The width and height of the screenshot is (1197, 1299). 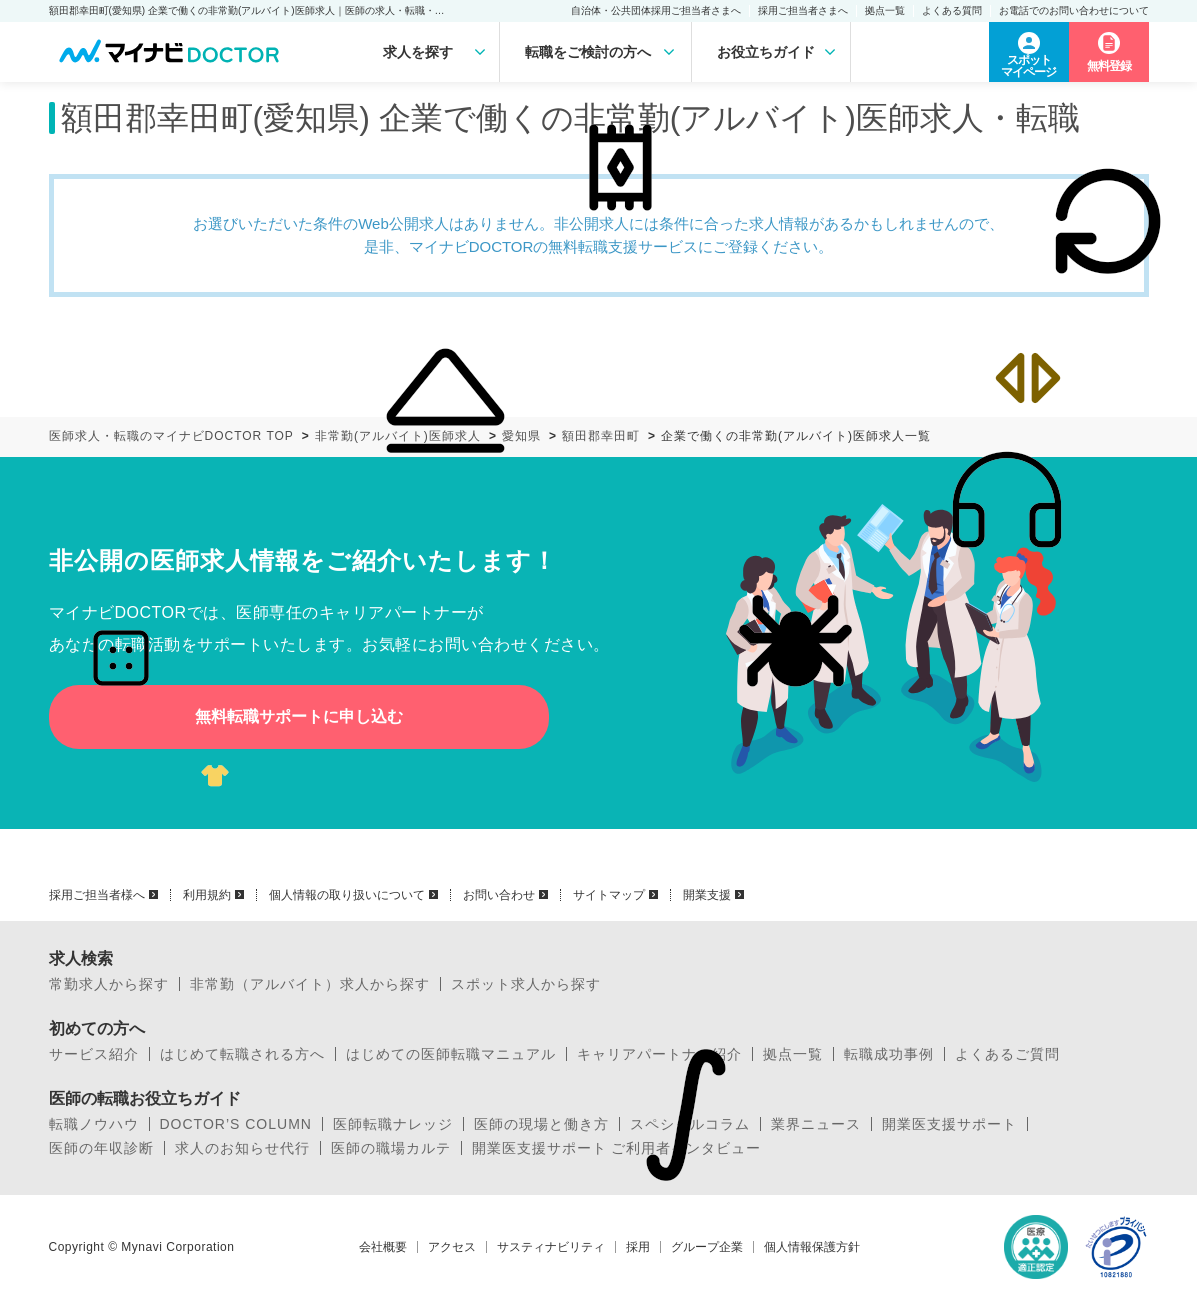 What do you see at coordinates (1028, 378) in the screenshot?
I see `expand or resize horizontally` at bounding box center [1028, 378].